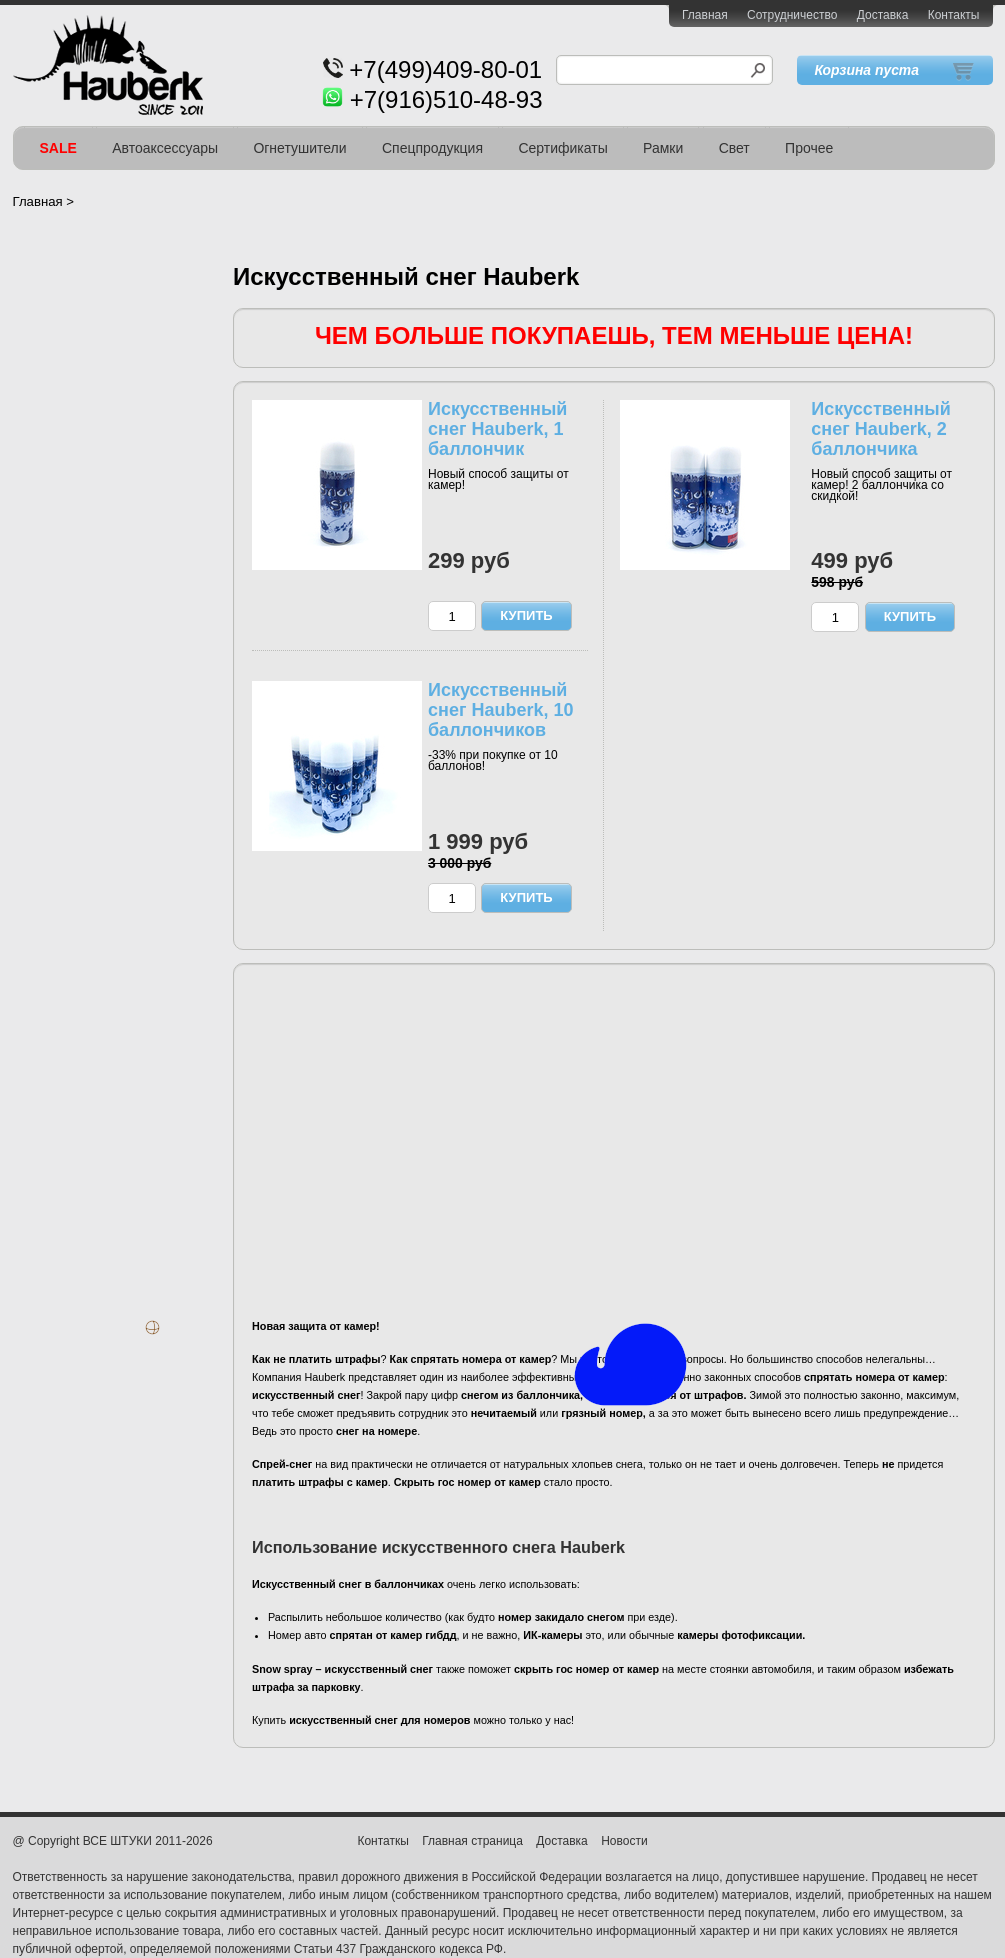 This screenshot has width=1005, height=1958. What do you see at coordinates (630, 1364) in the screenshot?
I see `cloud storage or sync status` at bounding box center [630, 1364].